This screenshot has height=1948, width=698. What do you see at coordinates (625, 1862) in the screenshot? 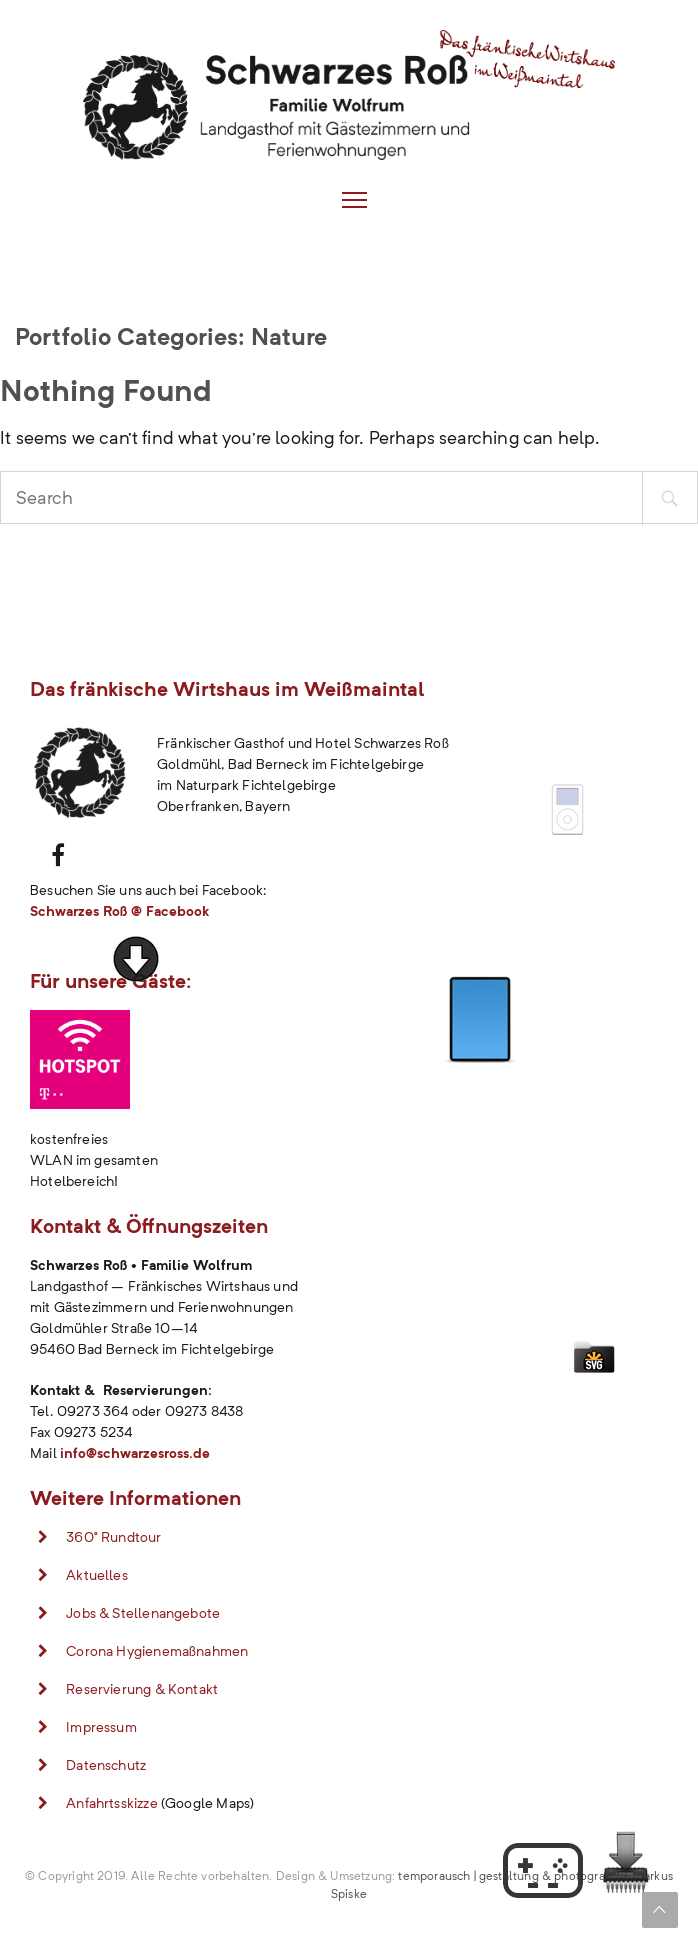
I see `update firmware on connected accessories` at bounding box center [625, 1862].